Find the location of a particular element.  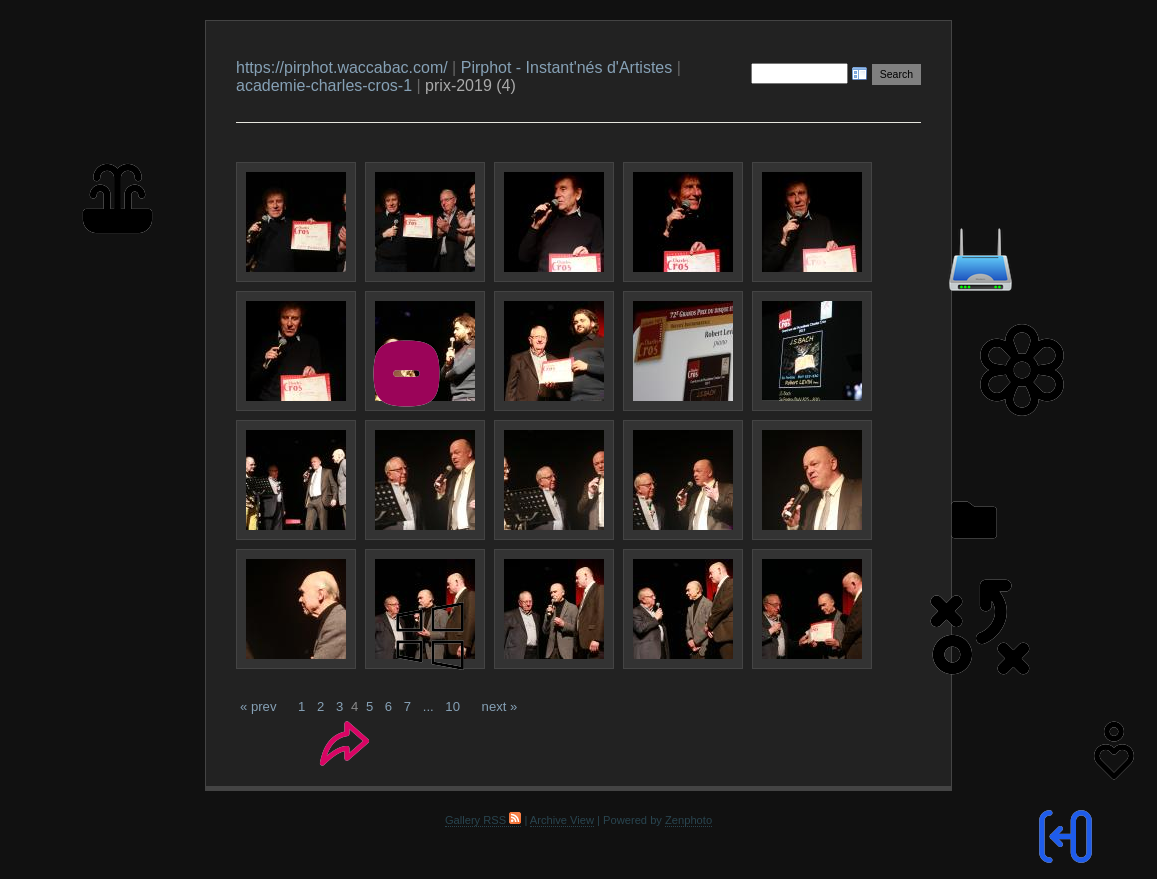

access garden or plant care features is located at coordinates (1022, 370).